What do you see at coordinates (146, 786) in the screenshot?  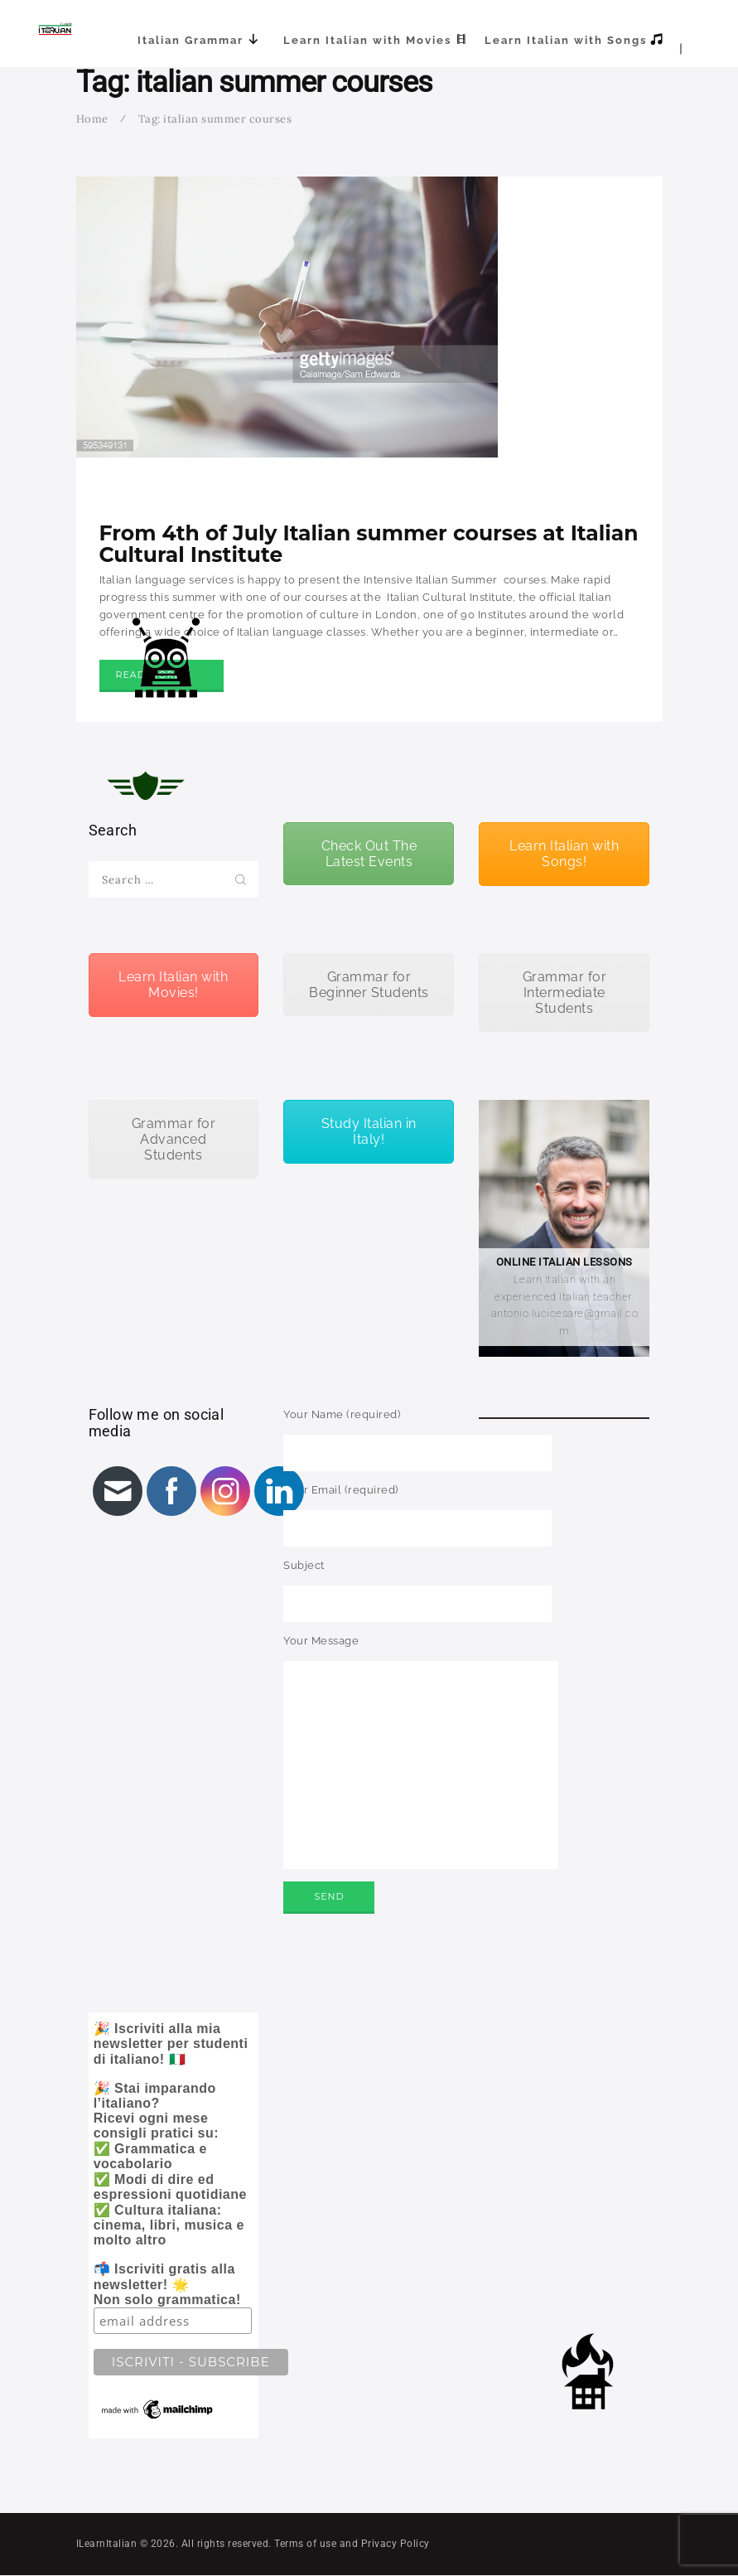 I see `air force or military aviation badge` at bounding box center [146, 786].